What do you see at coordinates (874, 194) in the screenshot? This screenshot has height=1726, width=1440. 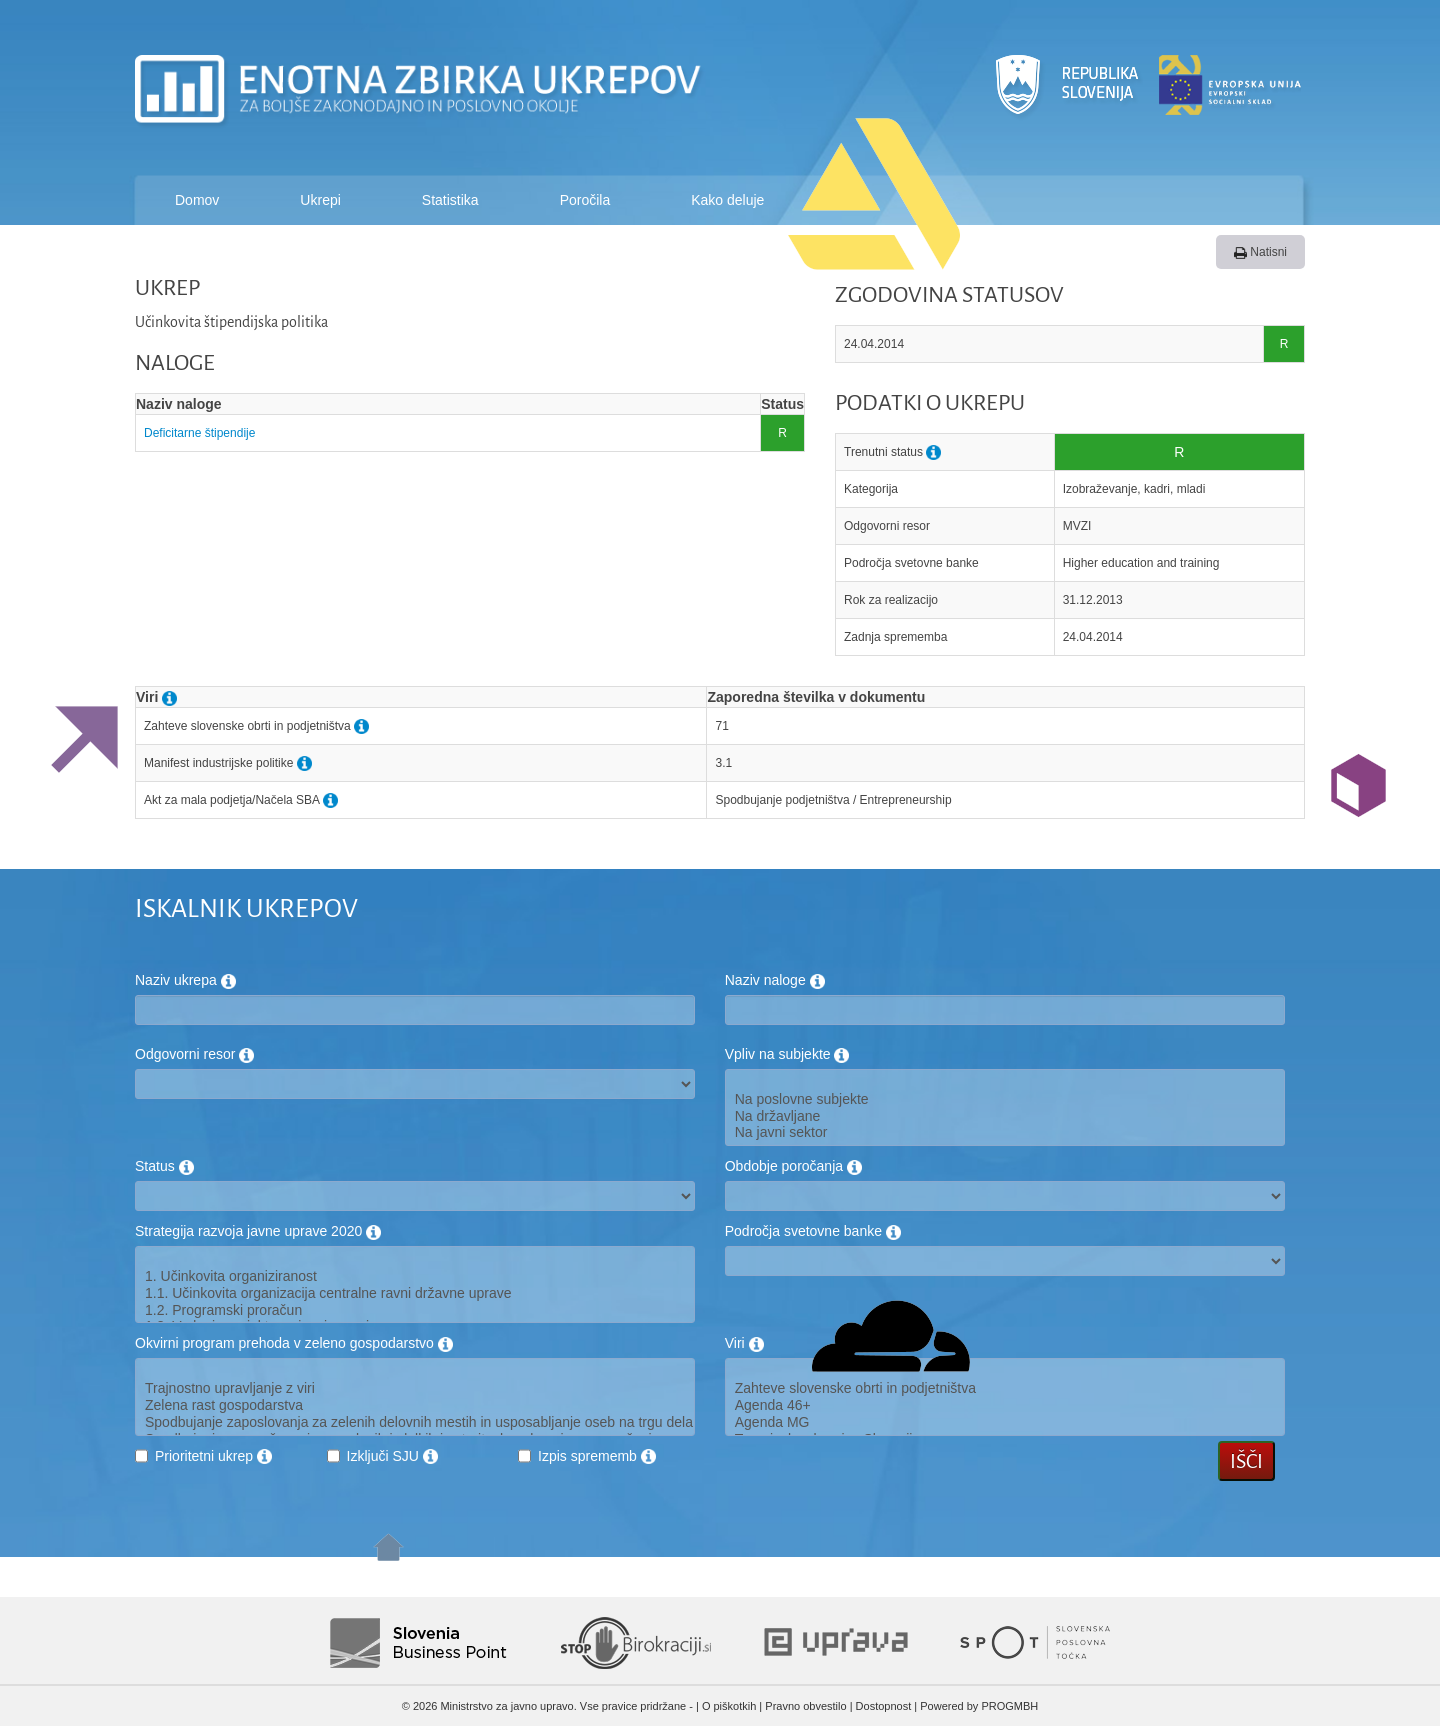 I see `visit ArtStation profile or portfolio` at bounding box center [874, 194].